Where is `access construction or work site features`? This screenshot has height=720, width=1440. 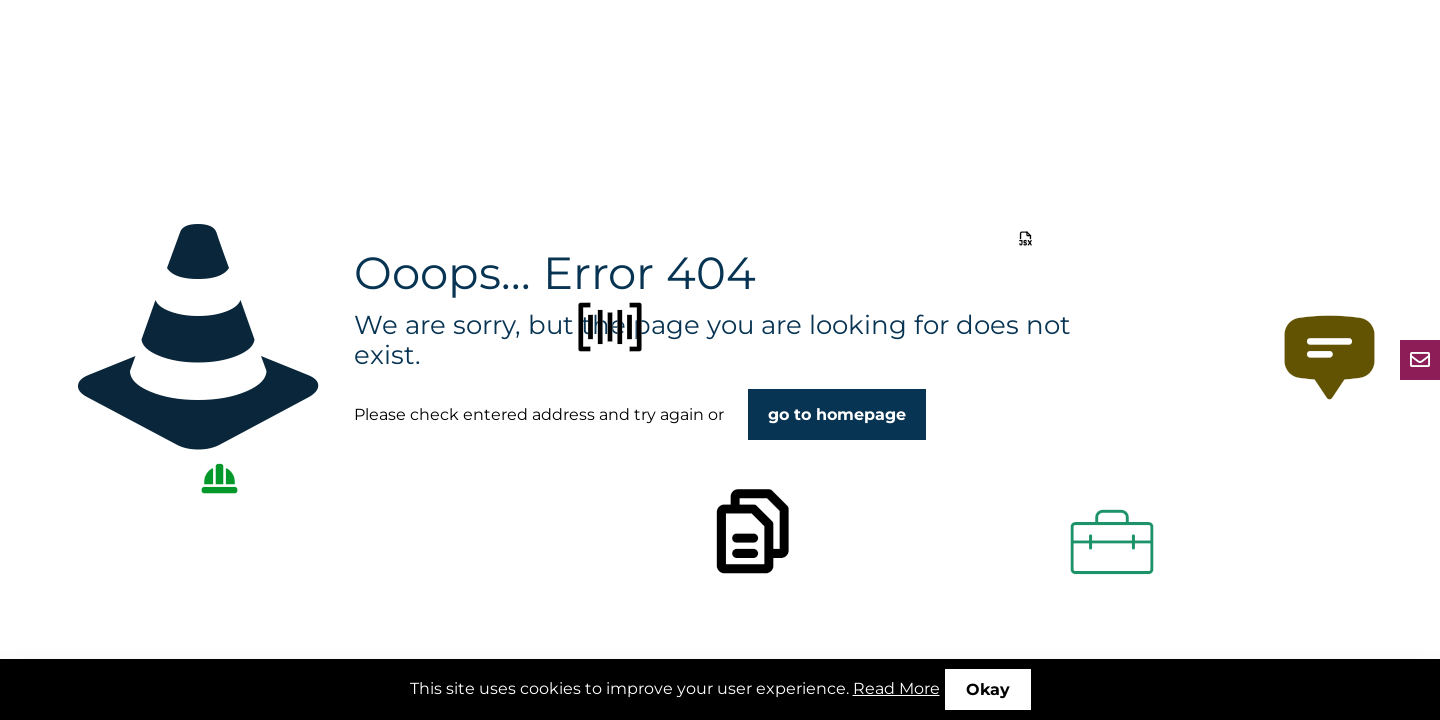
access construction or work site features is located at coordinates (219, 480).